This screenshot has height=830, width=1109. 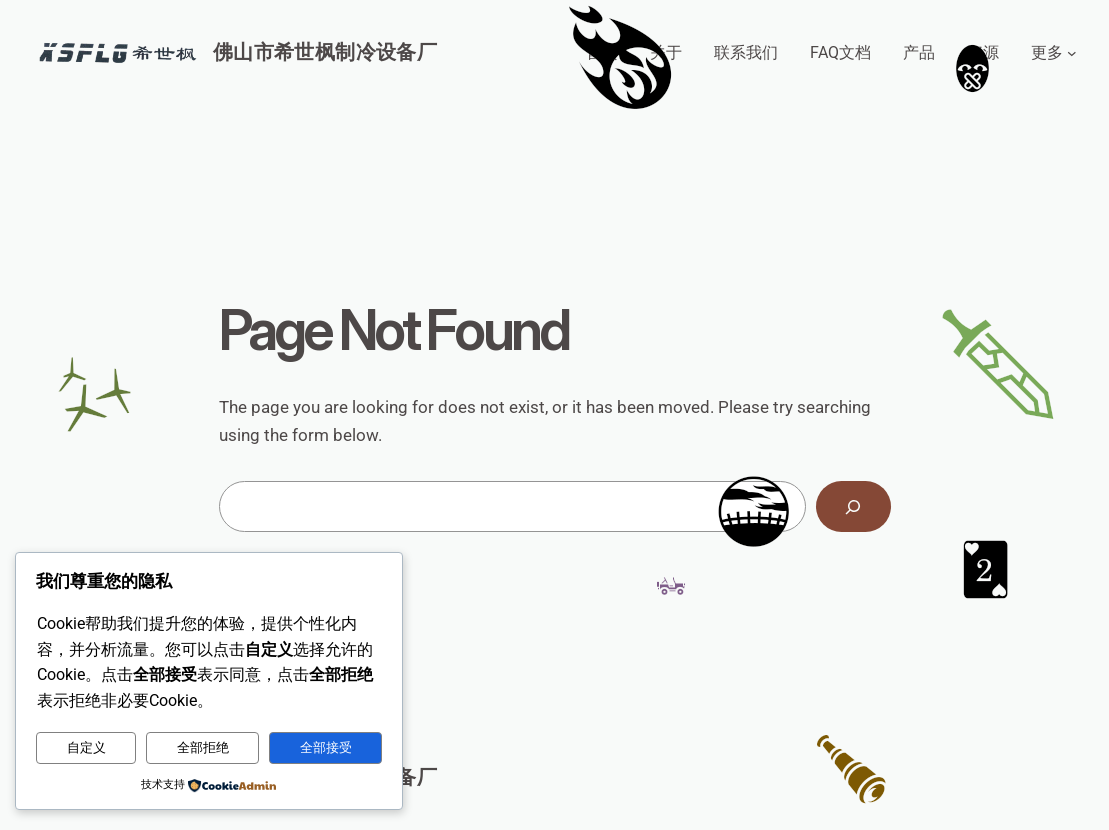 What do you see at coordinates (972, 68) in the screenshot?
I see `indicates a user or contact has been muted` at bounding box center [972, 68].